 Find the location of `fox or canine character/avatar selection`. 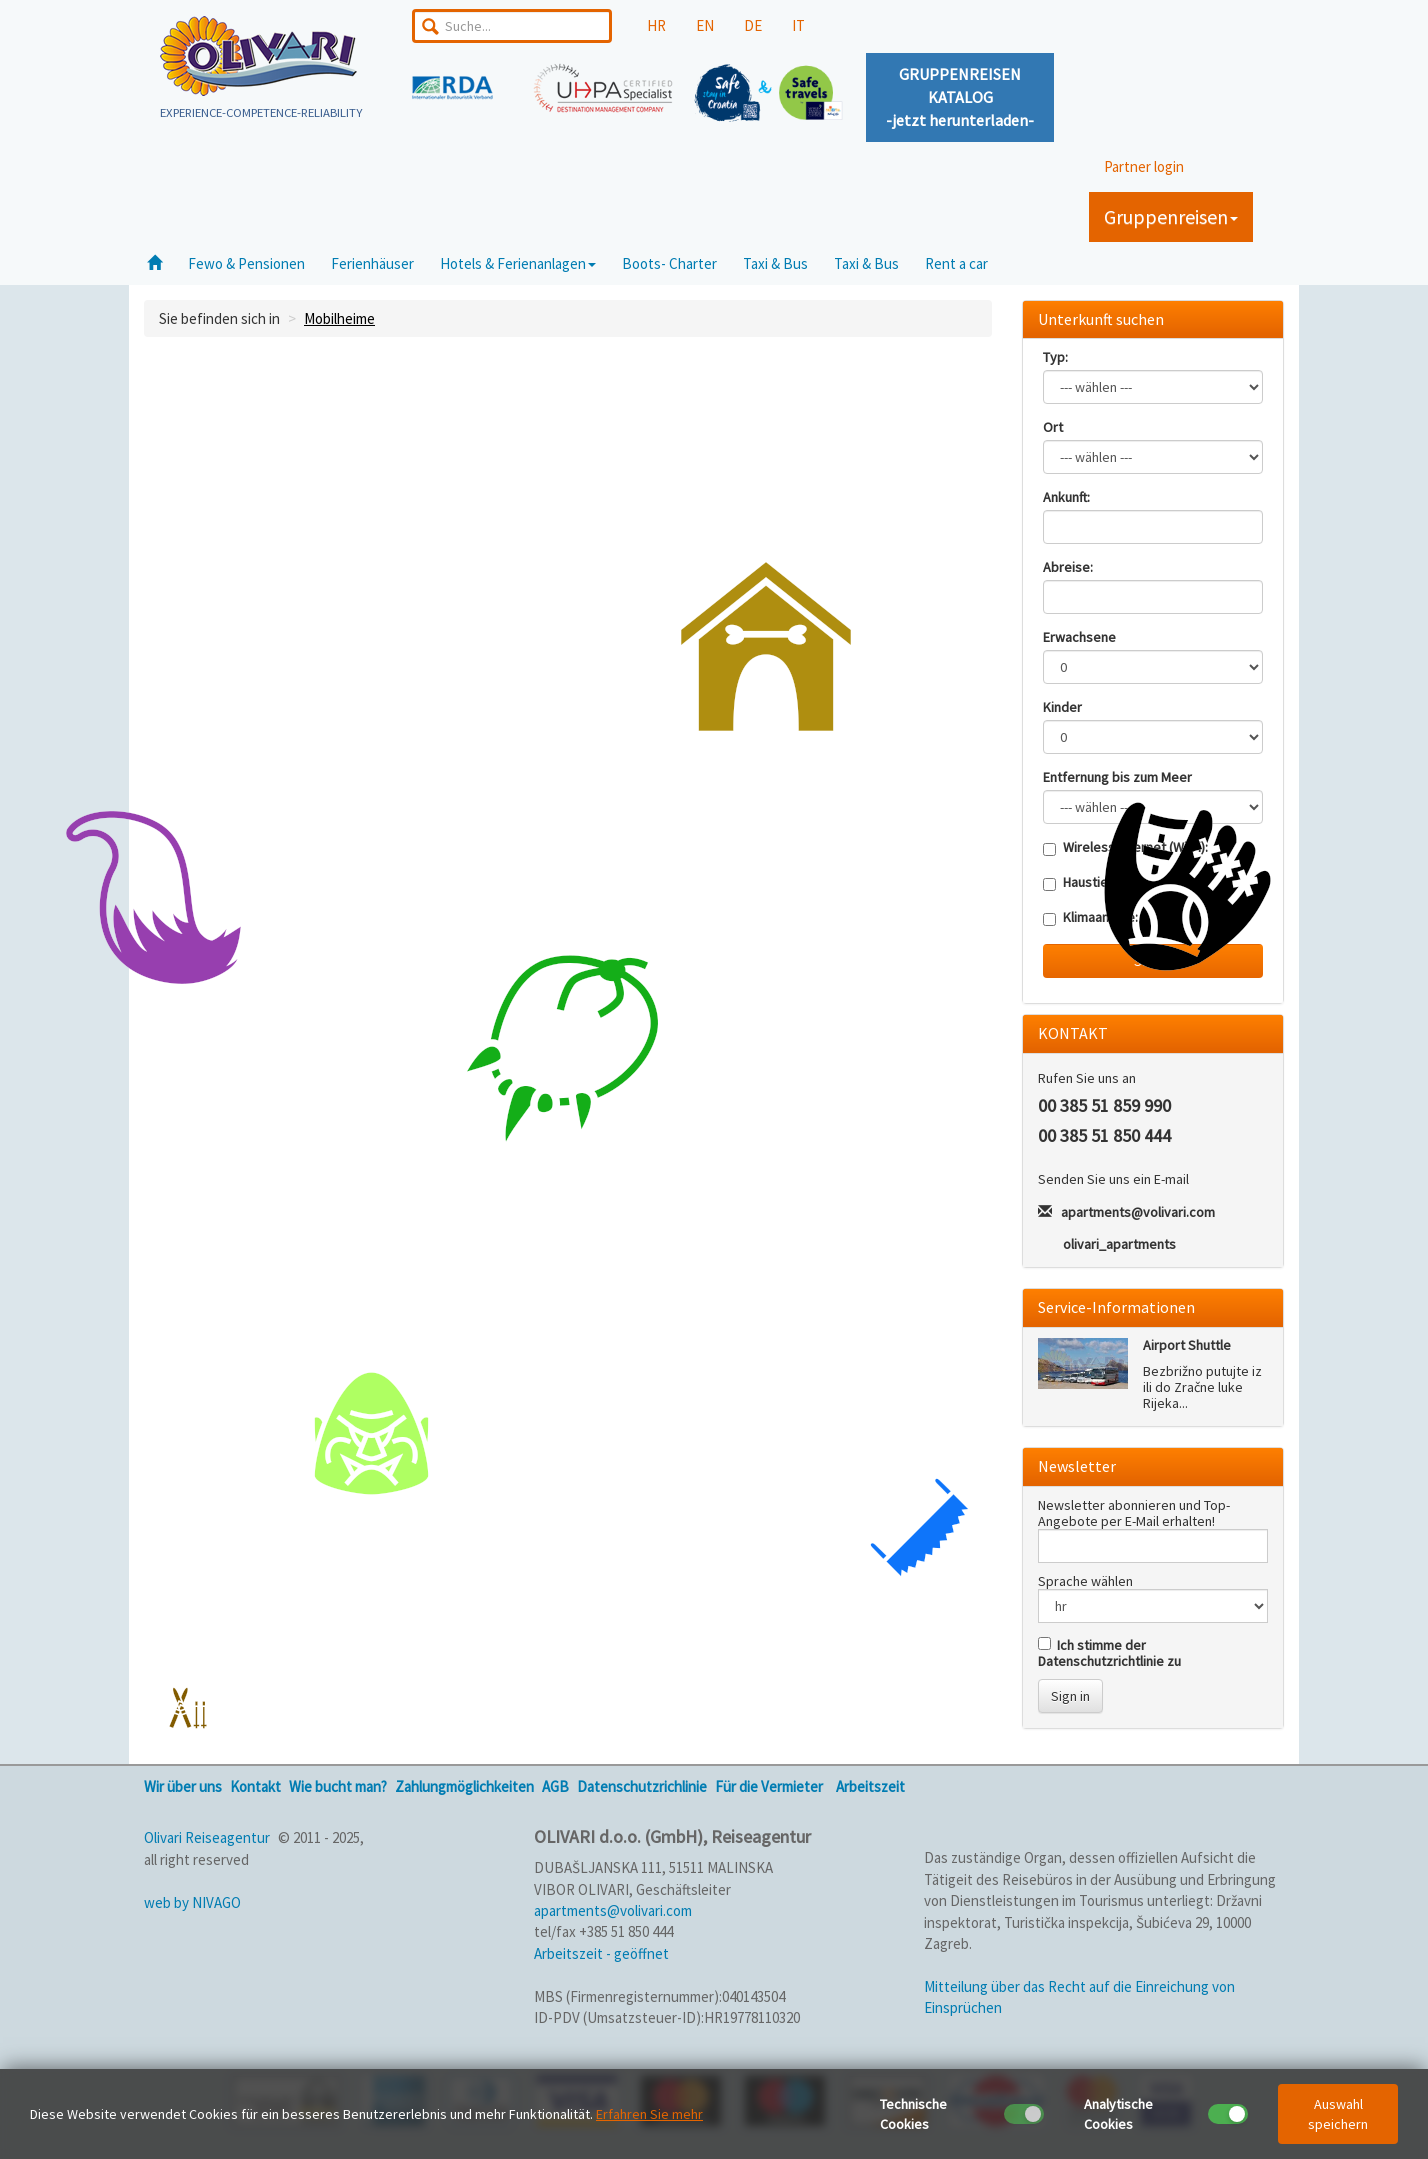

fox or canine character/avatar selection is located at coordinates (153, 897).